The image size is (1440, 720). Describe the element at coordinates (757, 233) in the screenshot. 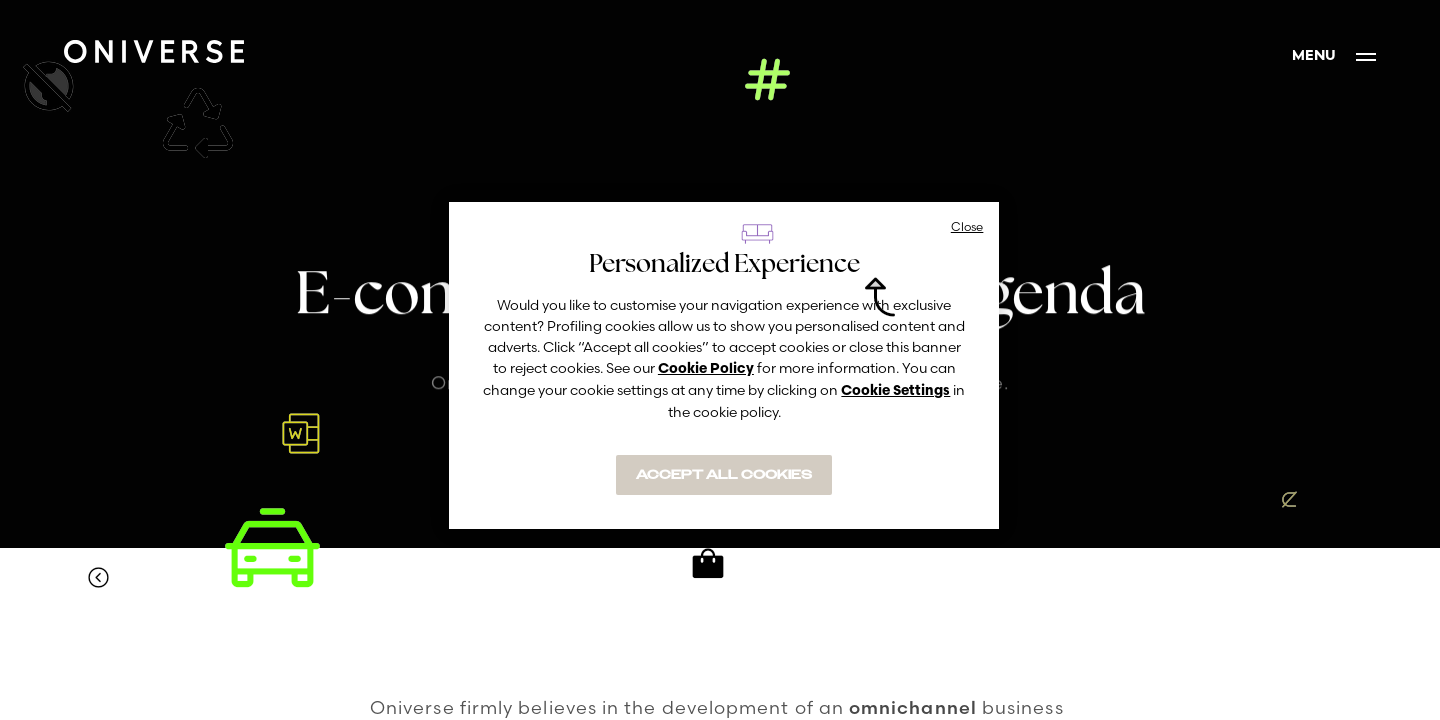

I see `browse furniture or home decor items` at that location.